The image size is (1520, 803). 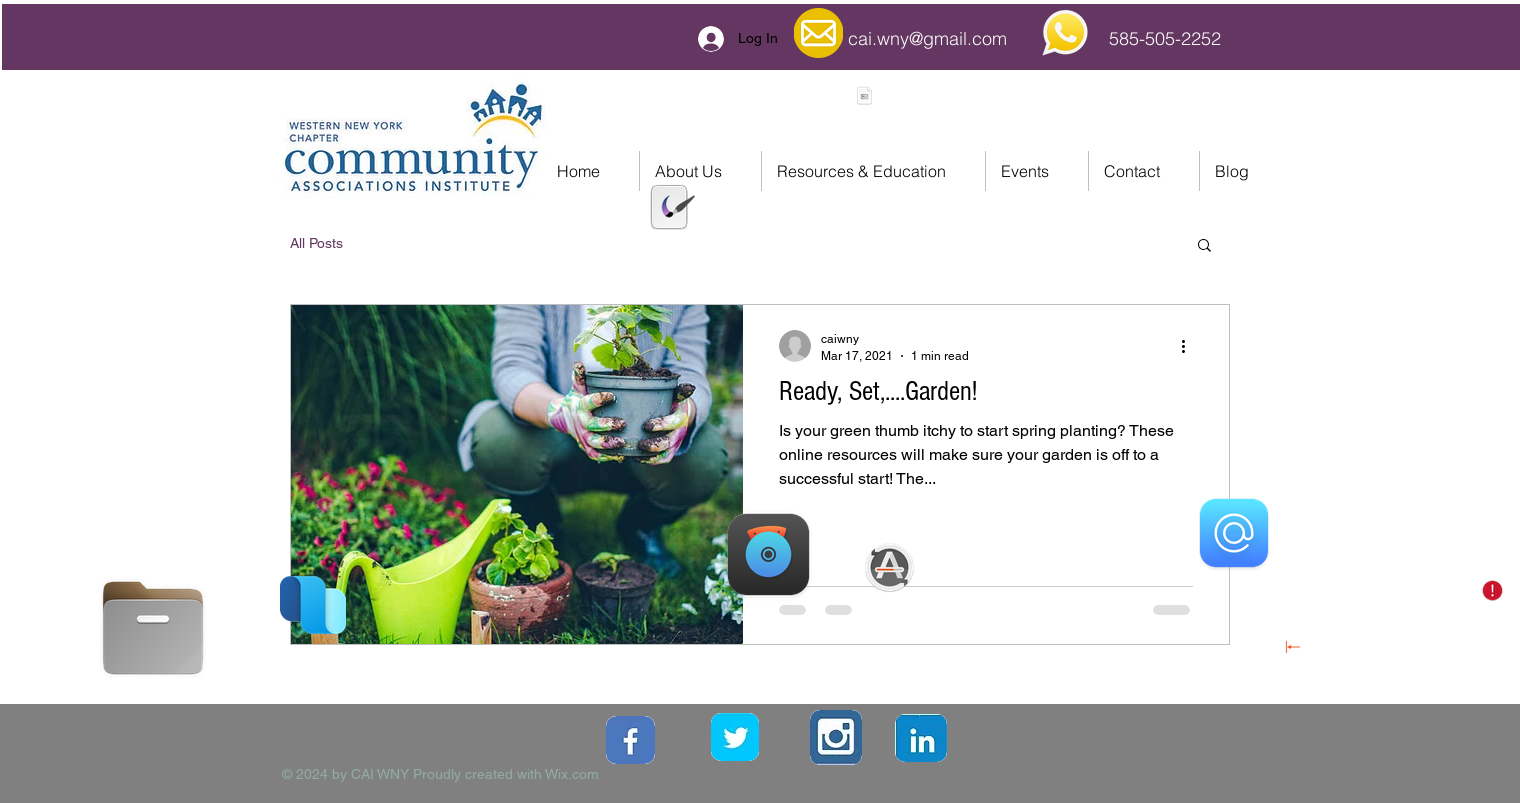 What do you see at coordinates (153, 628) in the screenshot?
I see `open the file manager application` at bounding box center [153, 628].